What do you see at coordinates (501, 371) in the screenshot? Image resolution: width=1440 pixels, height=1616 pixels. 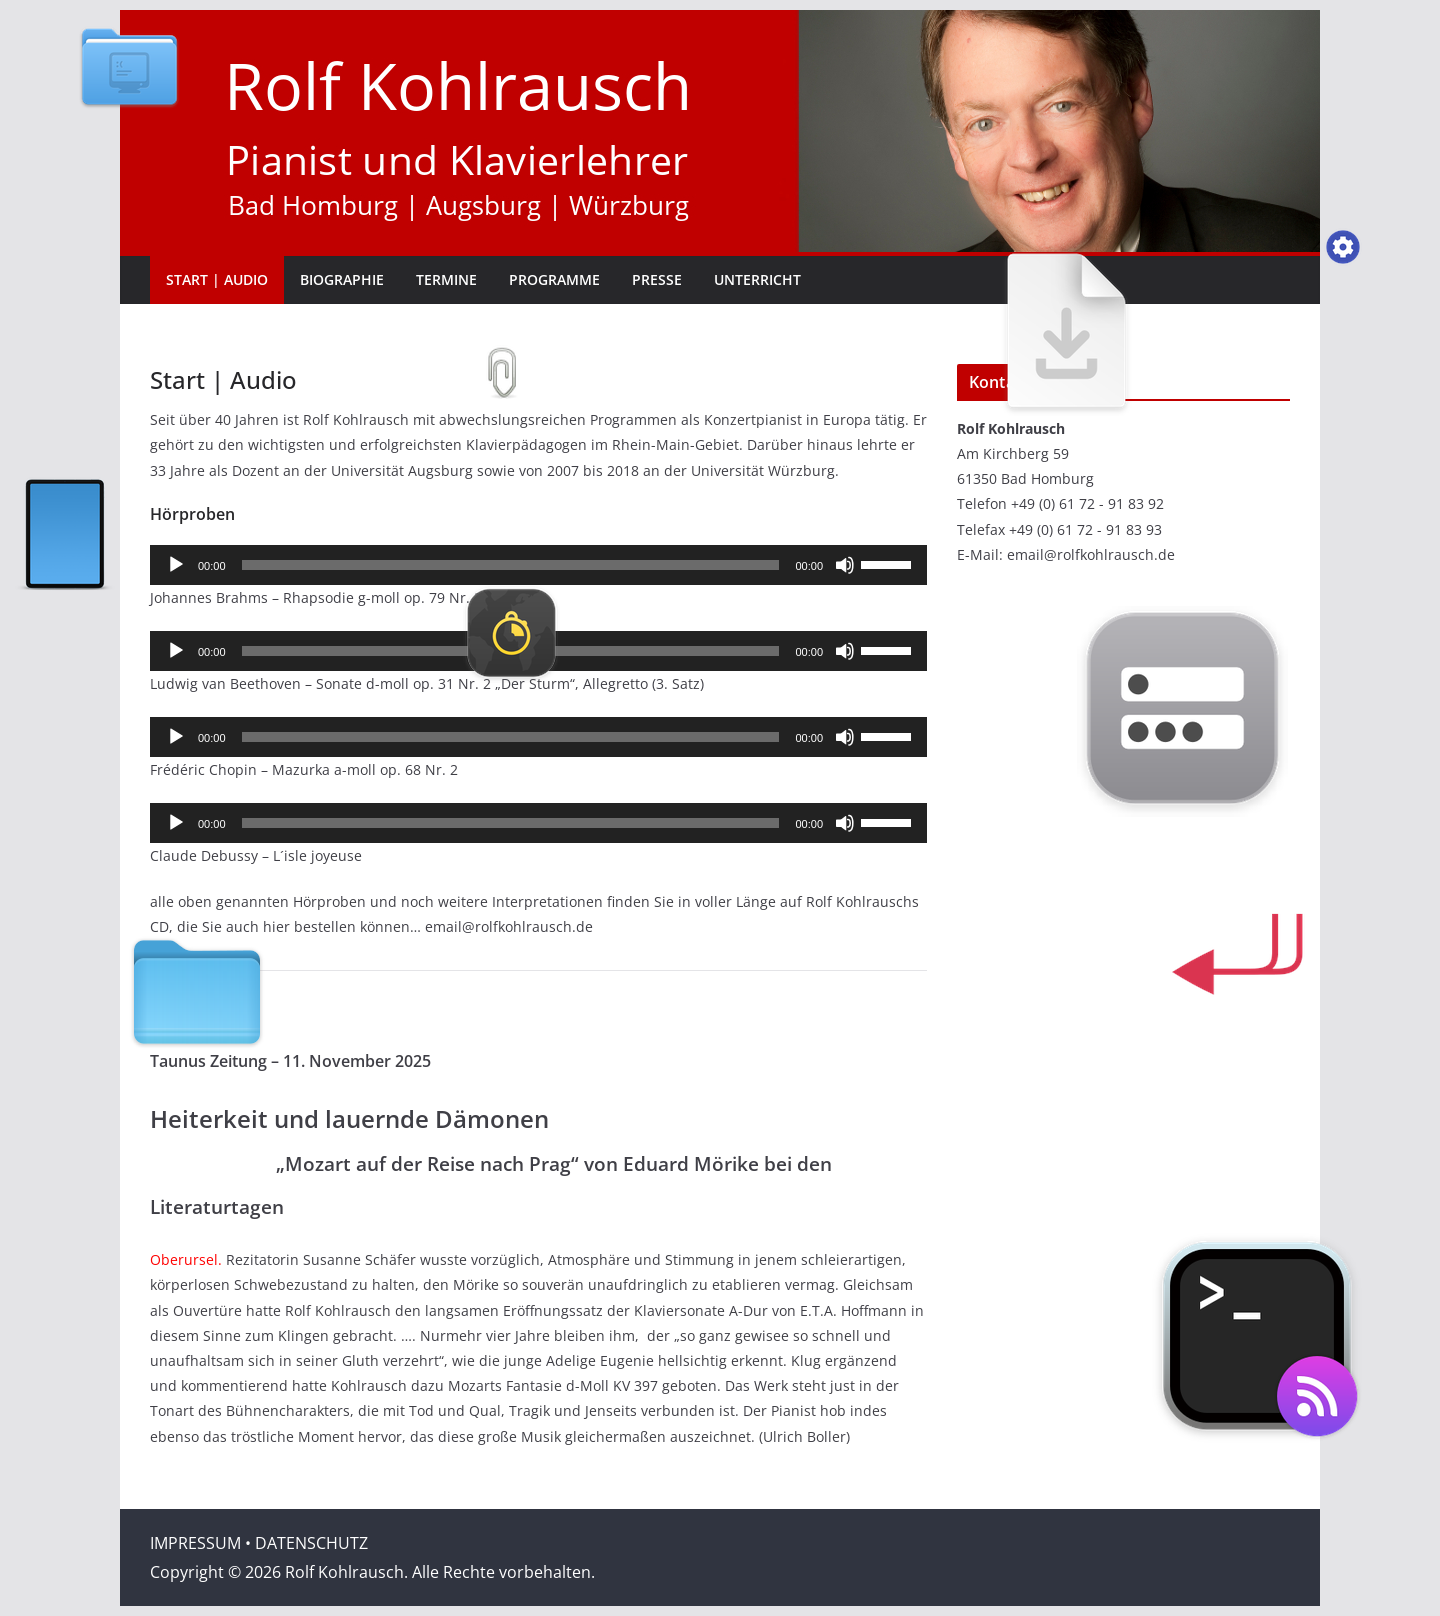 I see `indicates an email has an attachment` at bounding box center [501, 371].